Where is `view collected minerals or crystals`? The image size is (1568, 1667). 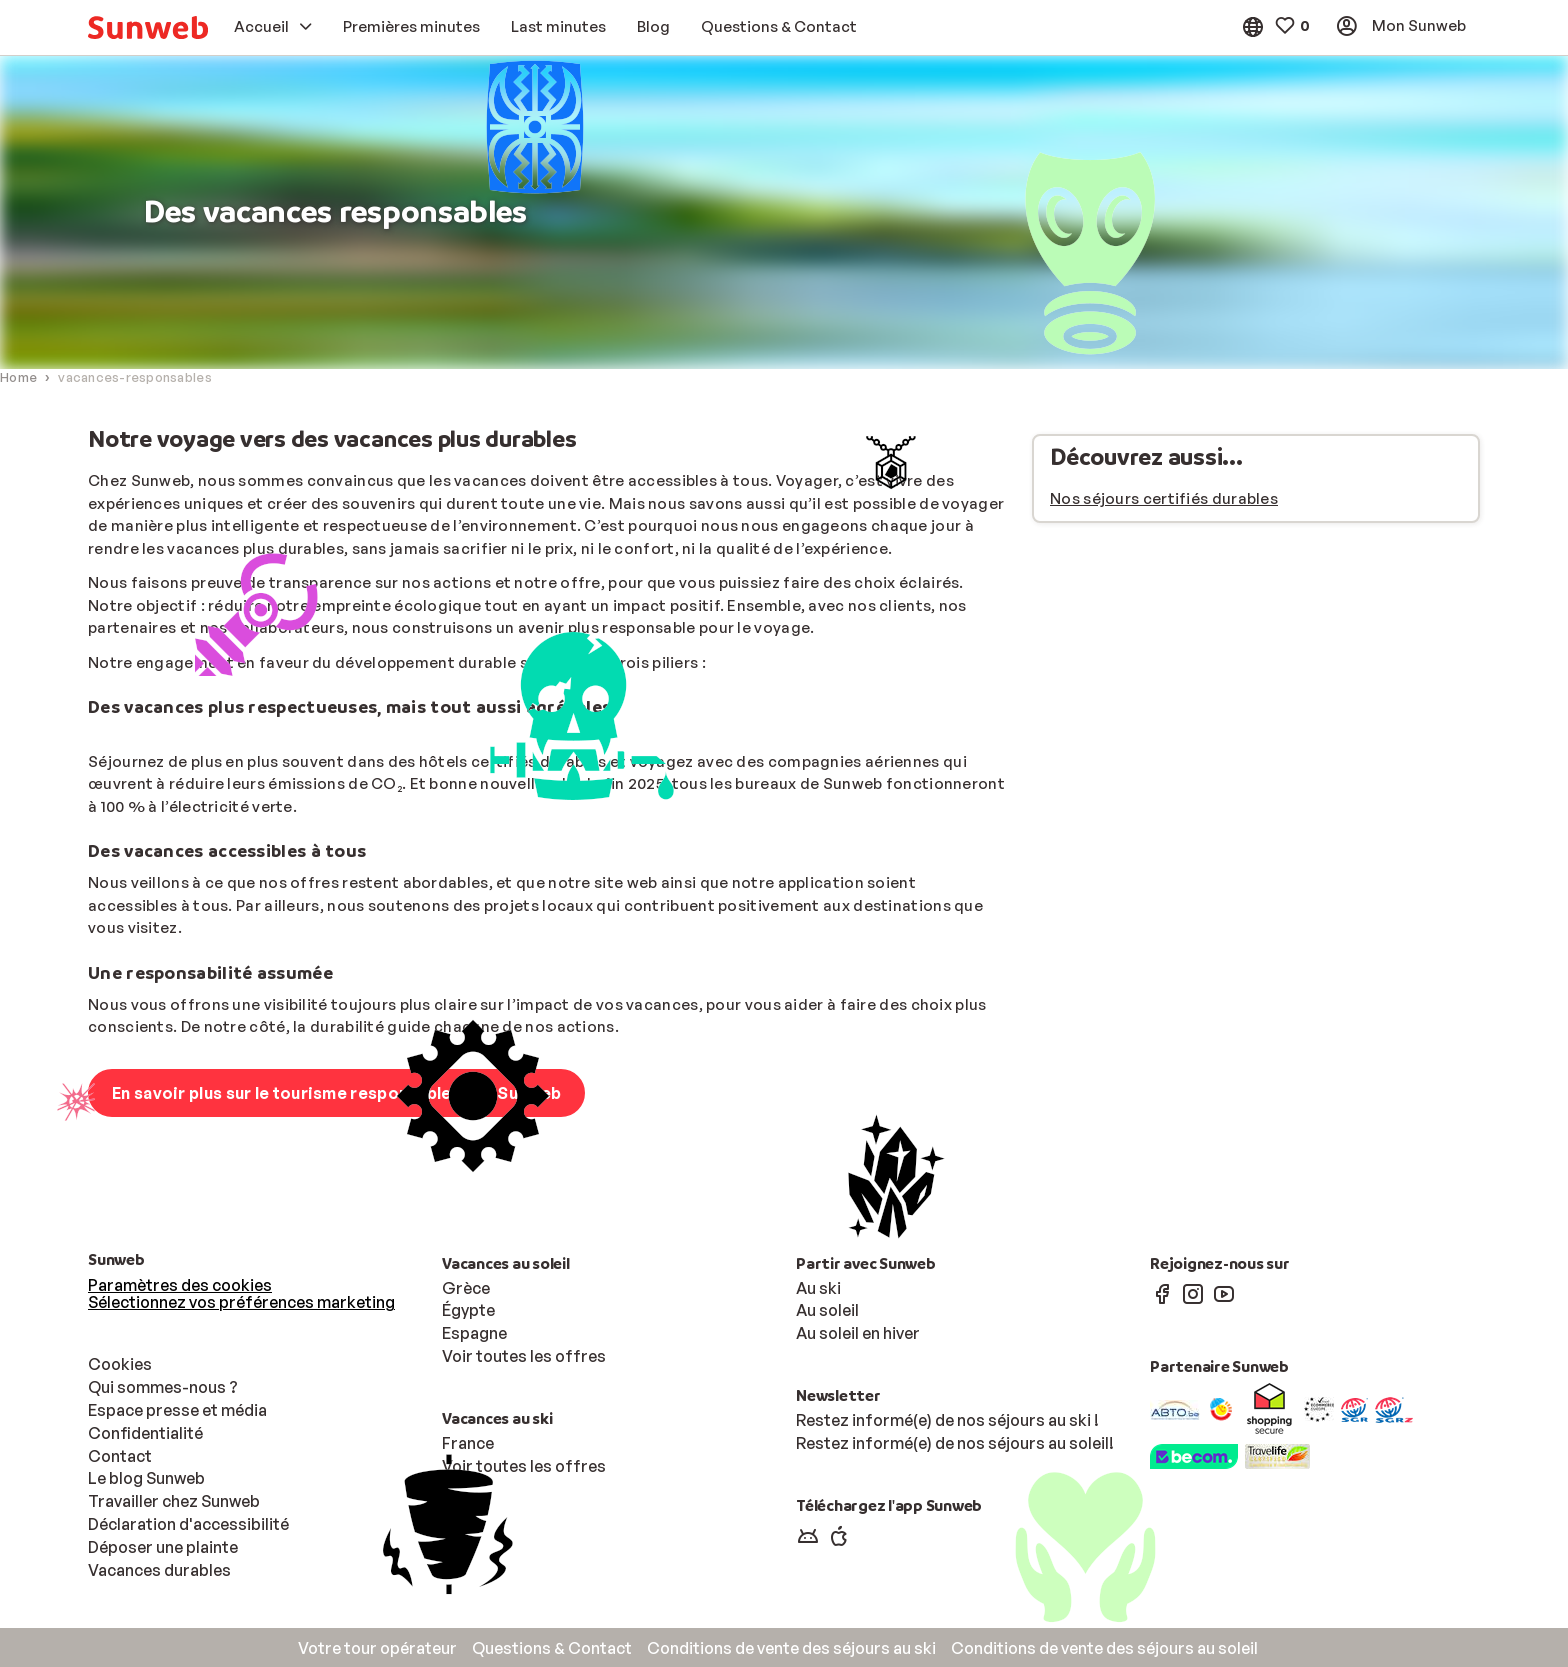
view collected minerals or crystals is located at coordinates (896, 1176).